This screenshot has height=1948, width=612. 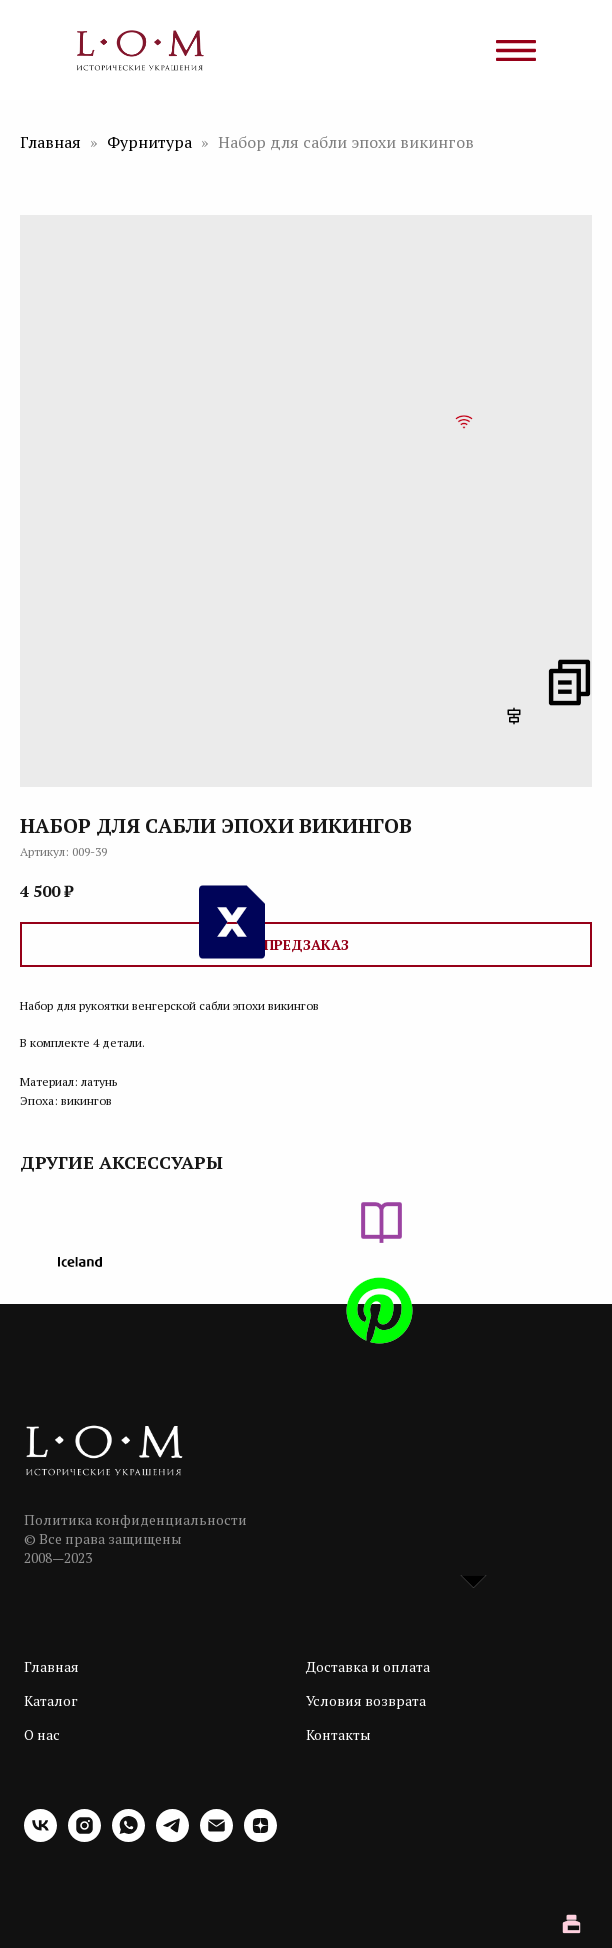 What do you see at coordinates (379, 1310) in the screenshot?
I see `open Pinterest app` at bounding box center [379, 1310].